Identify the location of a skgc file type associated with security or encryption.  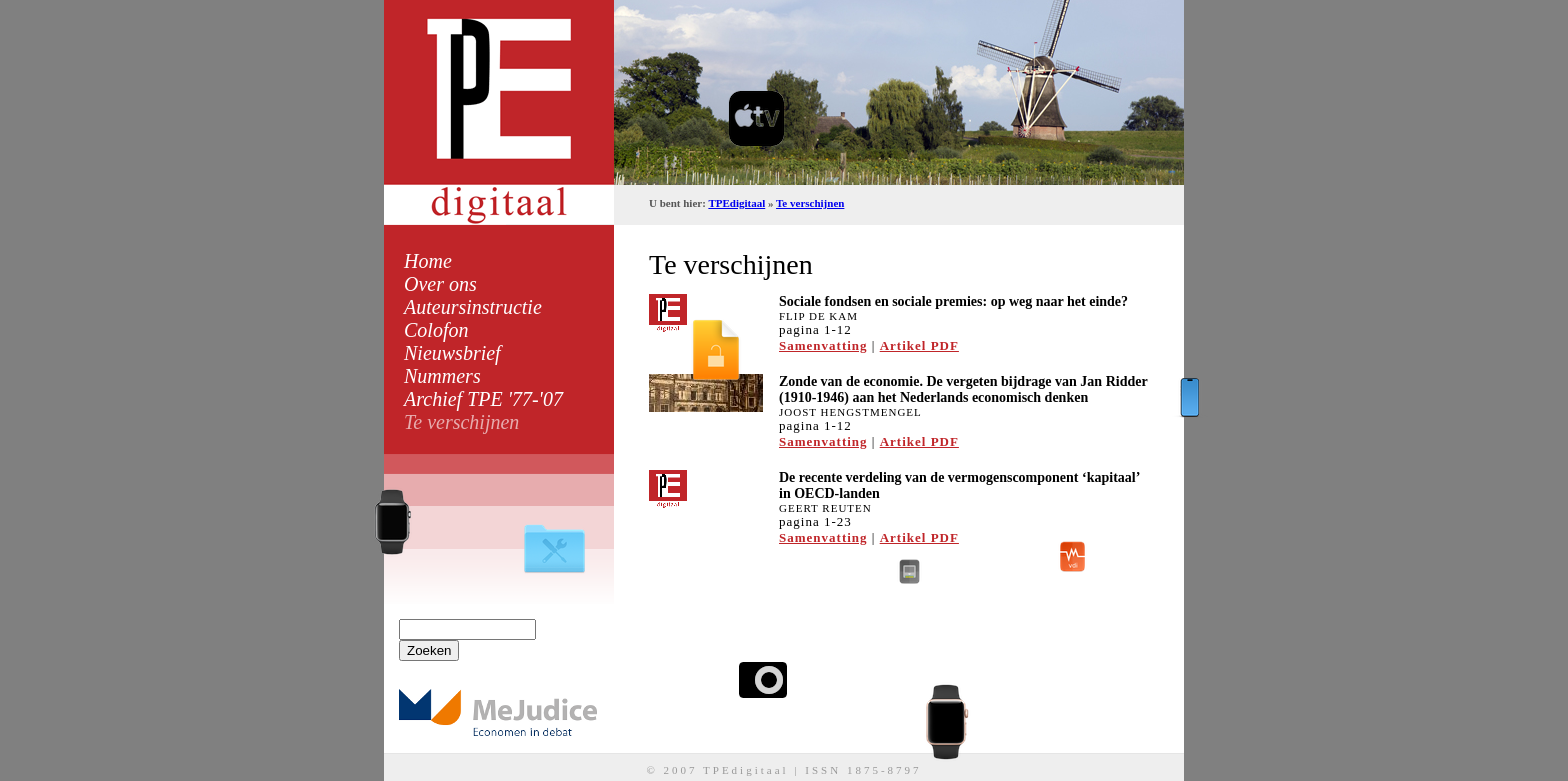
(716, 351).